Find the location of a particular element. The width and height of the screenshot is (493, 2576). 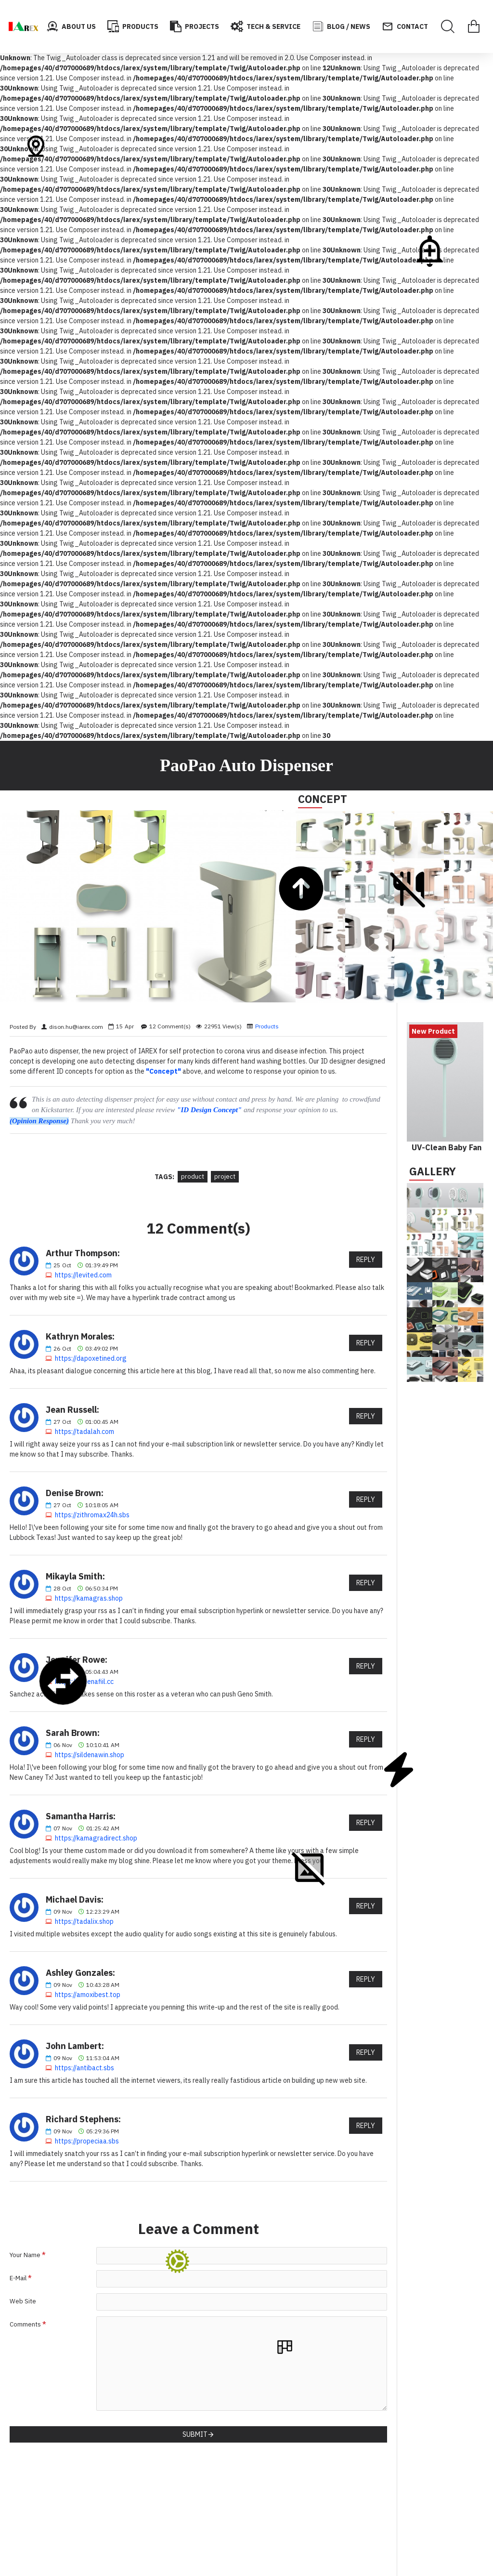

swap or exchange items is located at coordinates (63, 1681).